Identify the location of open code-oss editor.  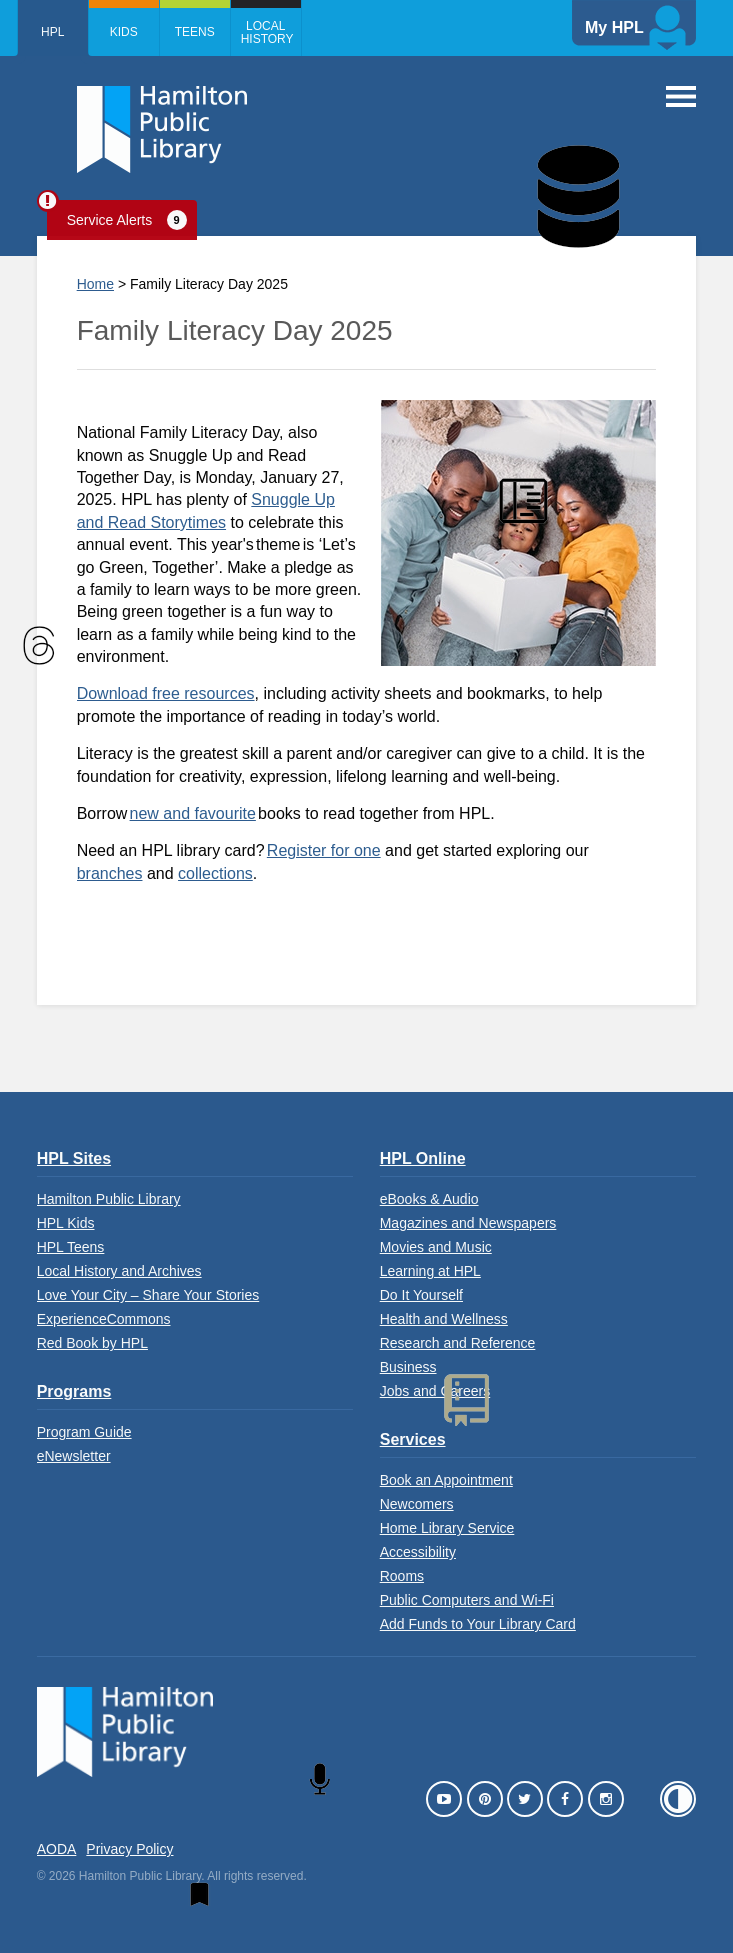
(523, 502).